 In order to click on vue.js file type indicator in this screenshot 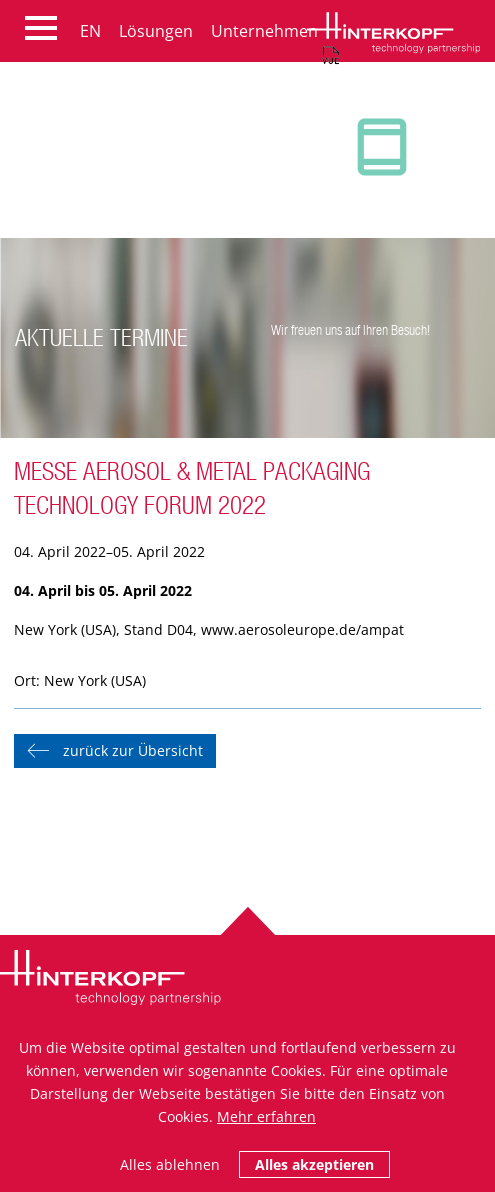, I will do `click(331, 56)`.